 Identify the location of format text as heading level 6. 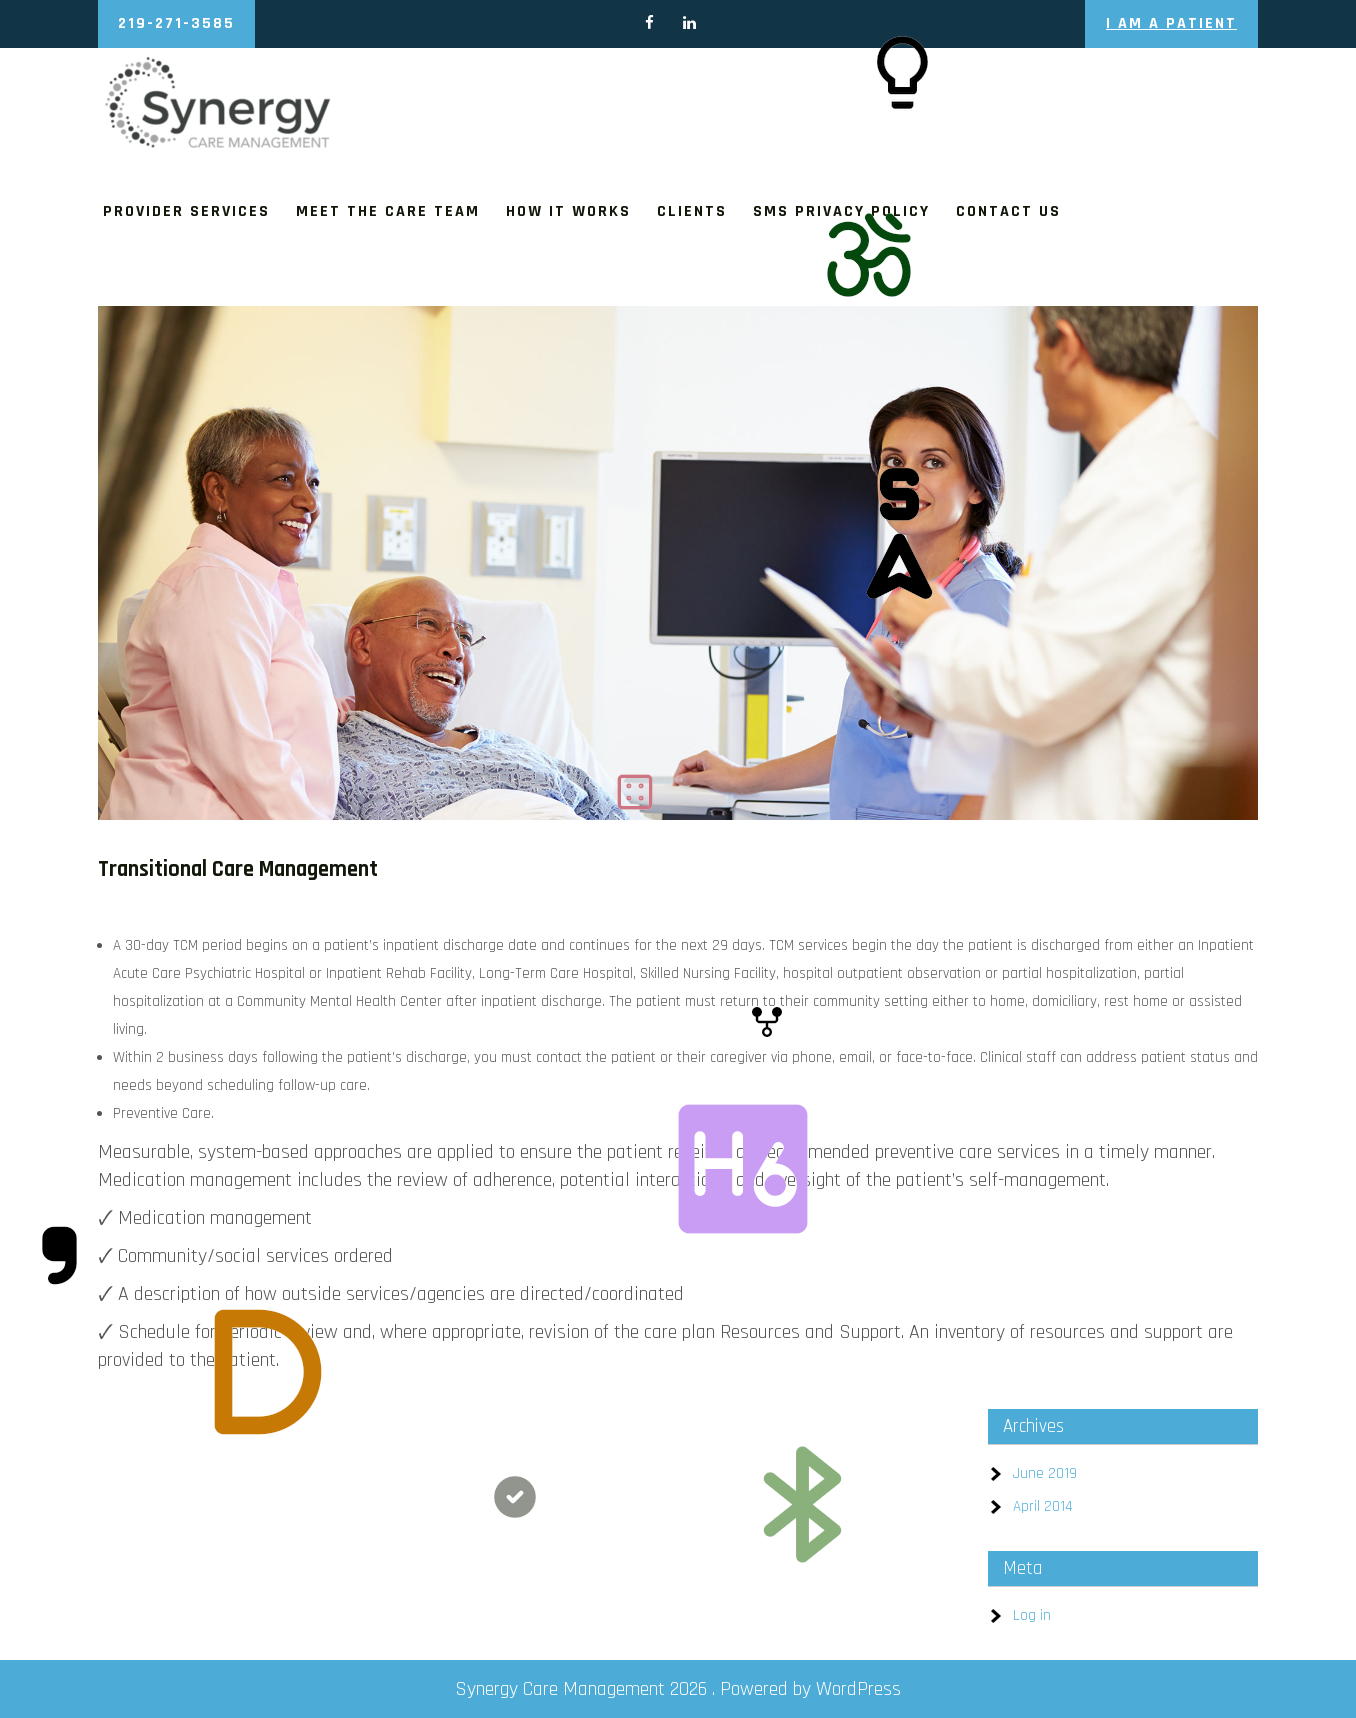
(743, 1169).